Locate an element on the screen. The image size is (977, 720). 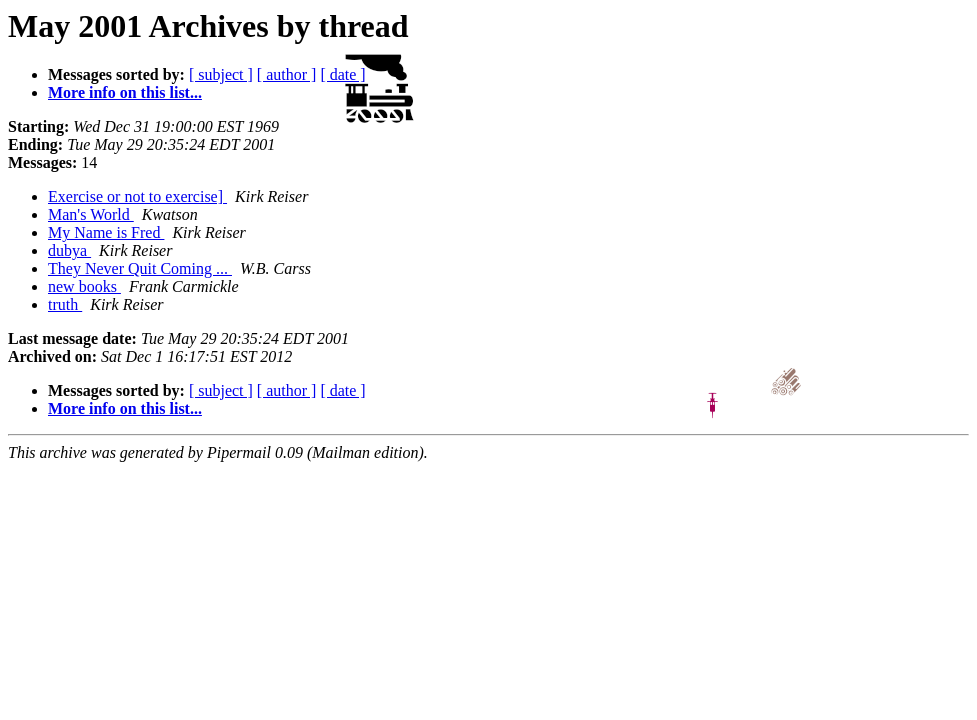
access train or railway games is located at coordinates (379, 88).